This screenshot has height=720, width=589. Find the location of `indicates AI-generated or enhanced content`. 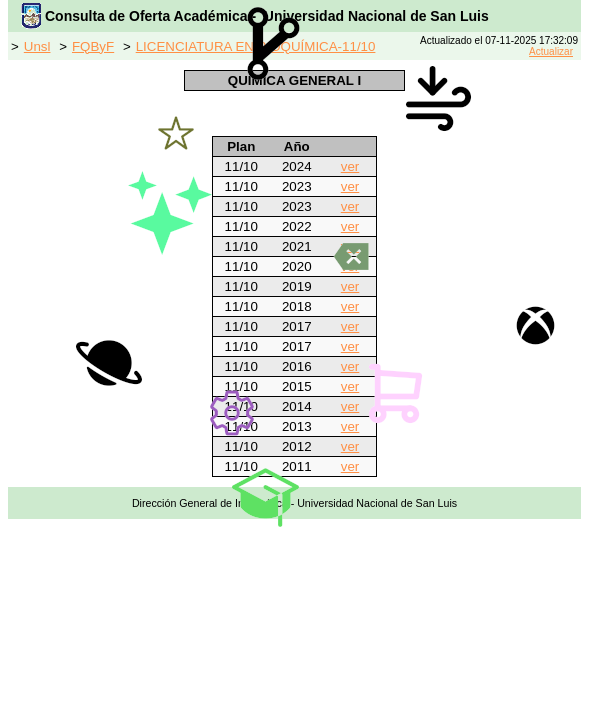

indicates AI-generated or enhanced content is located at coordinates (170, 213).